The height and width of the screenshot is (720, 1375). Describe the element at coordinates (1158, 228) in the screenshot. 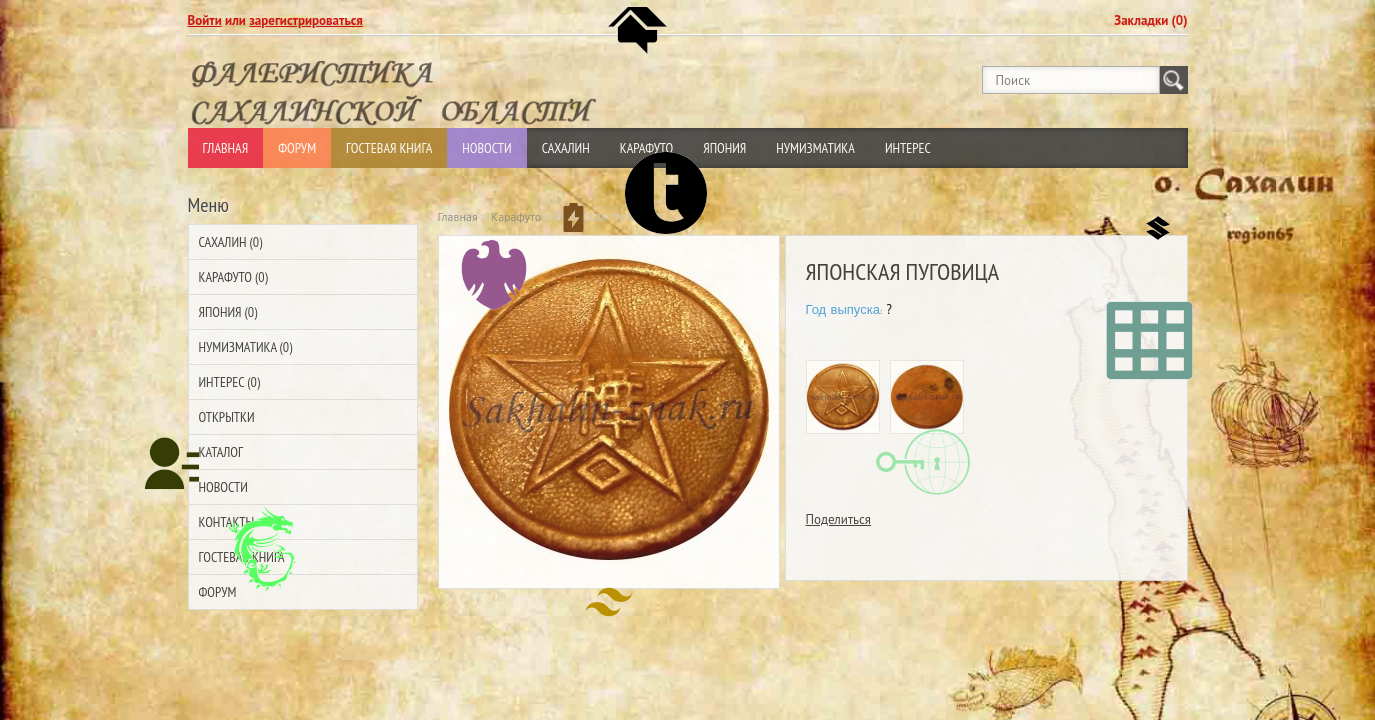

I see `suzuki brand logo` at that location.